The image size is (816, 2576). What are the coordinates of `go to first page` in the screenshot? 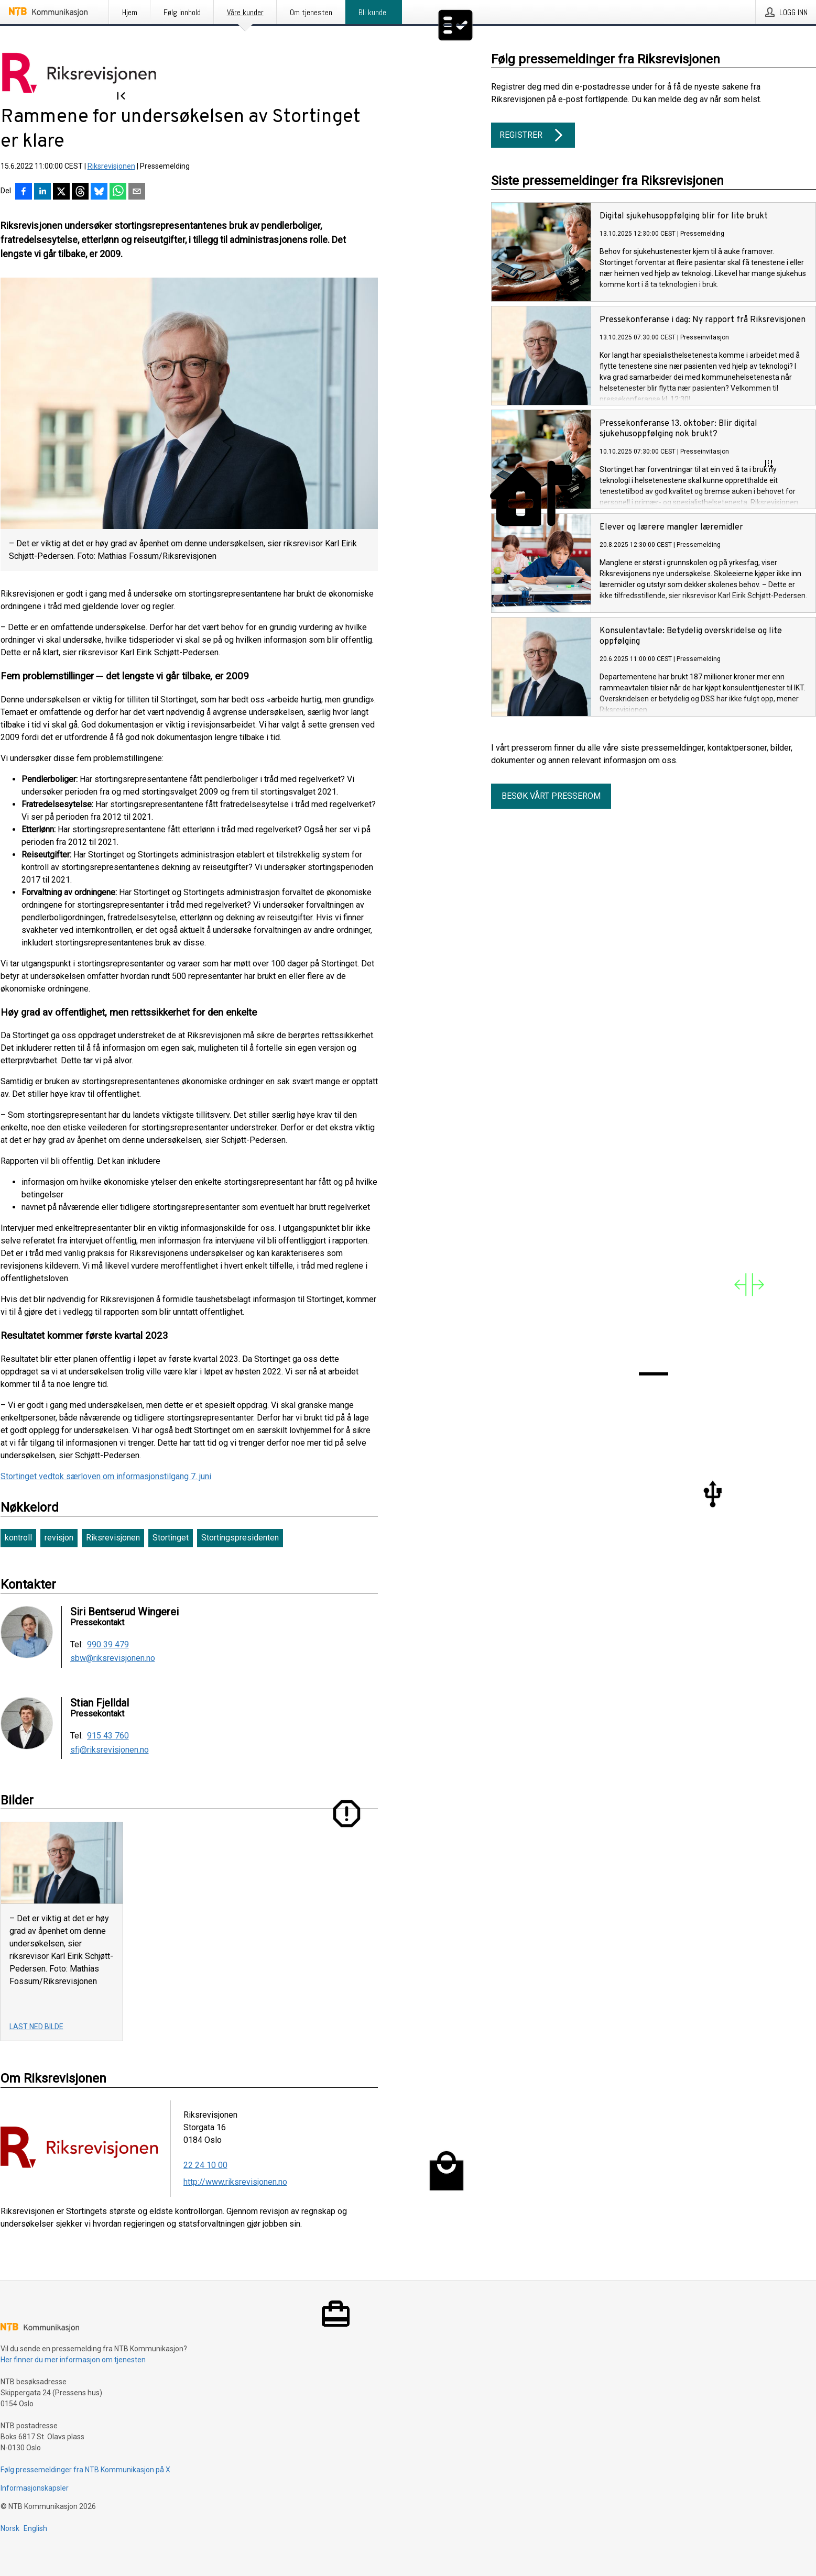 It's located at (121, 96).